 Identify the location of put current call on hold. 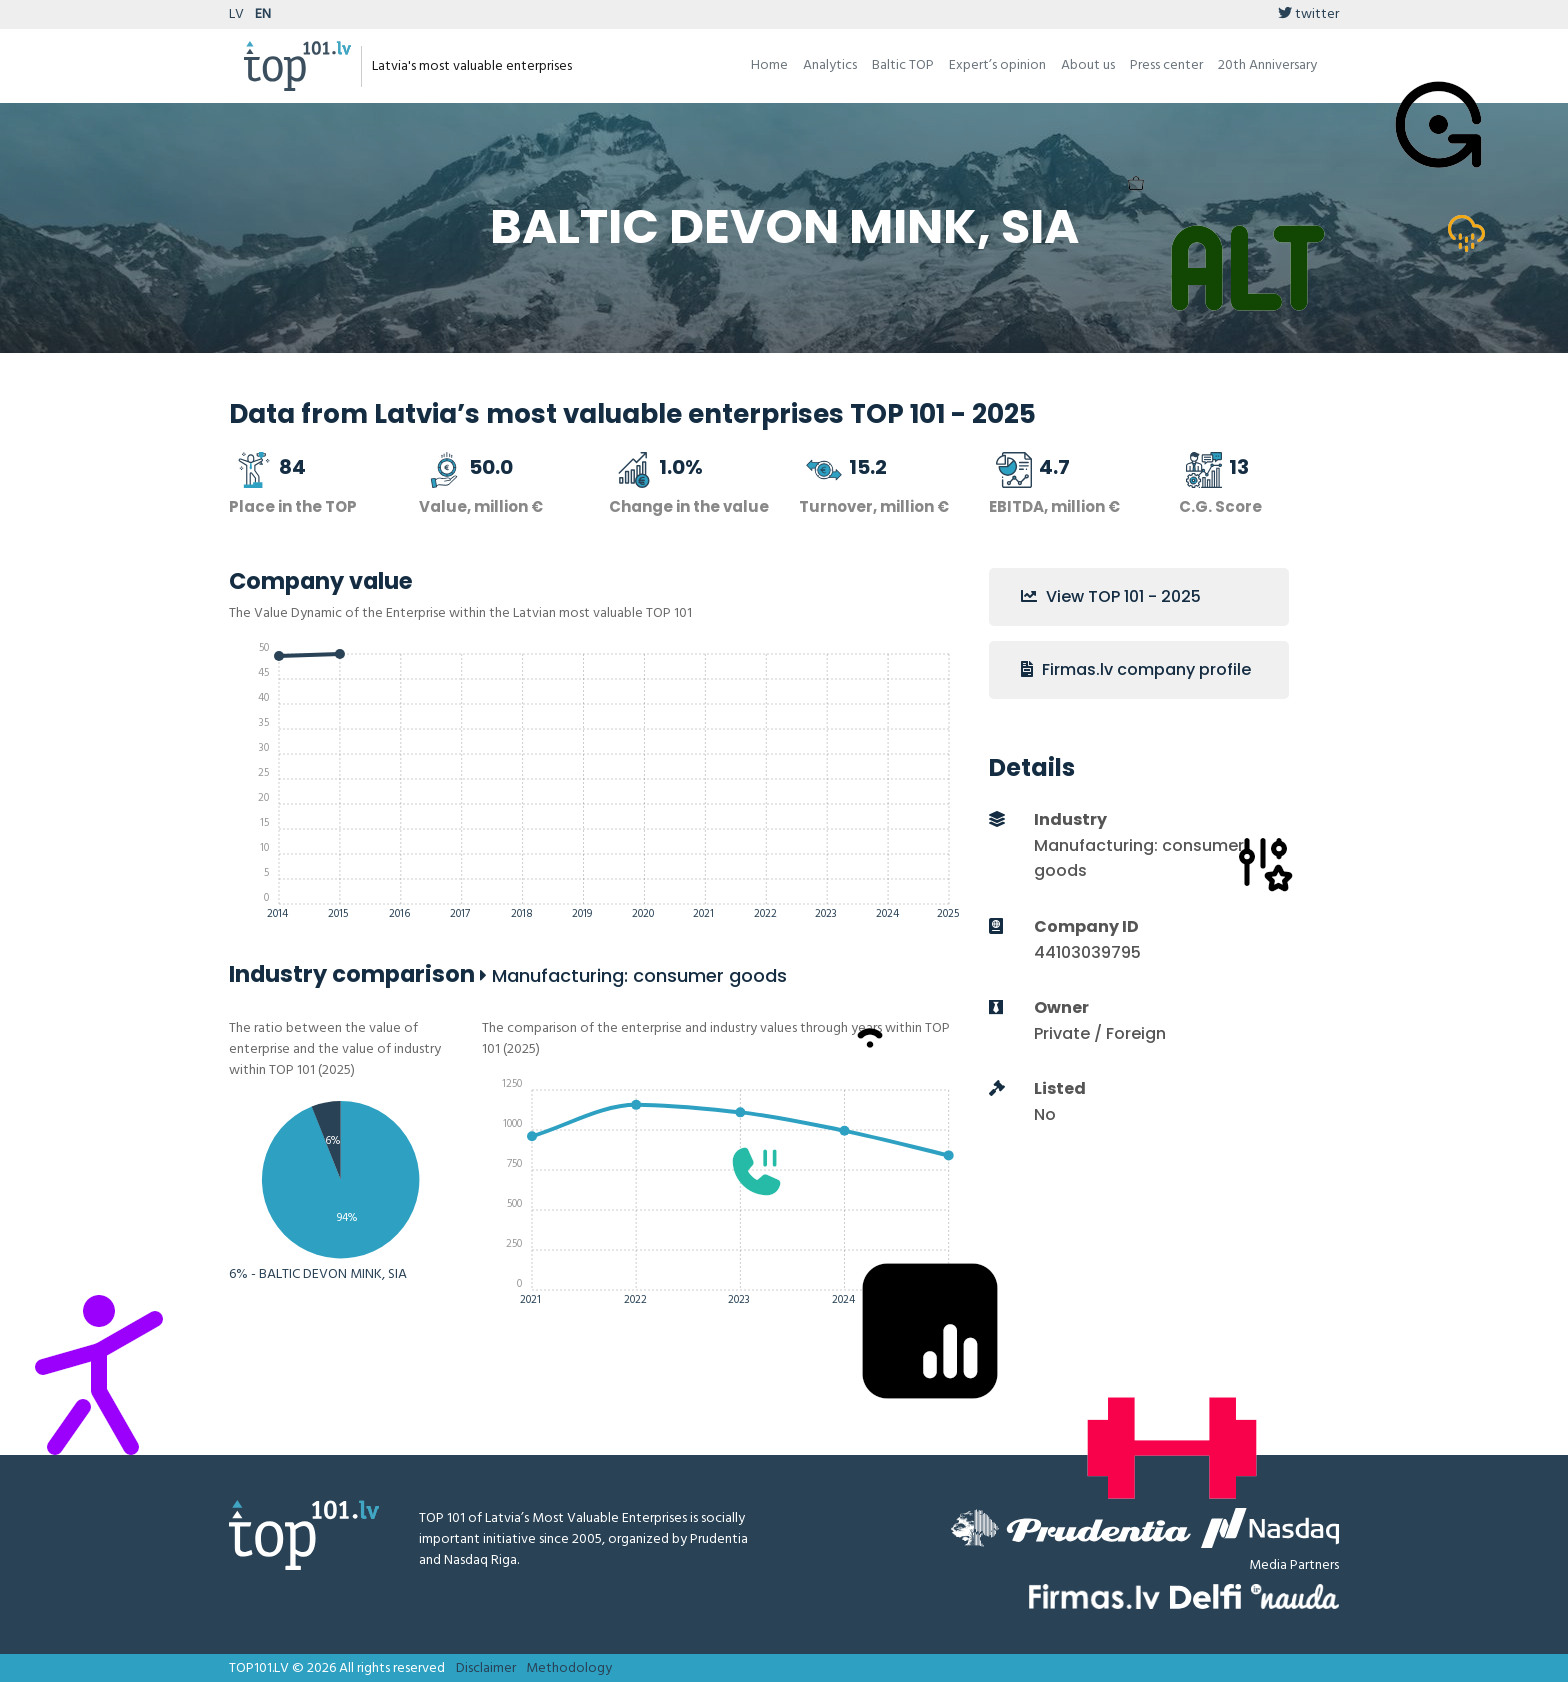
(757, 1170).